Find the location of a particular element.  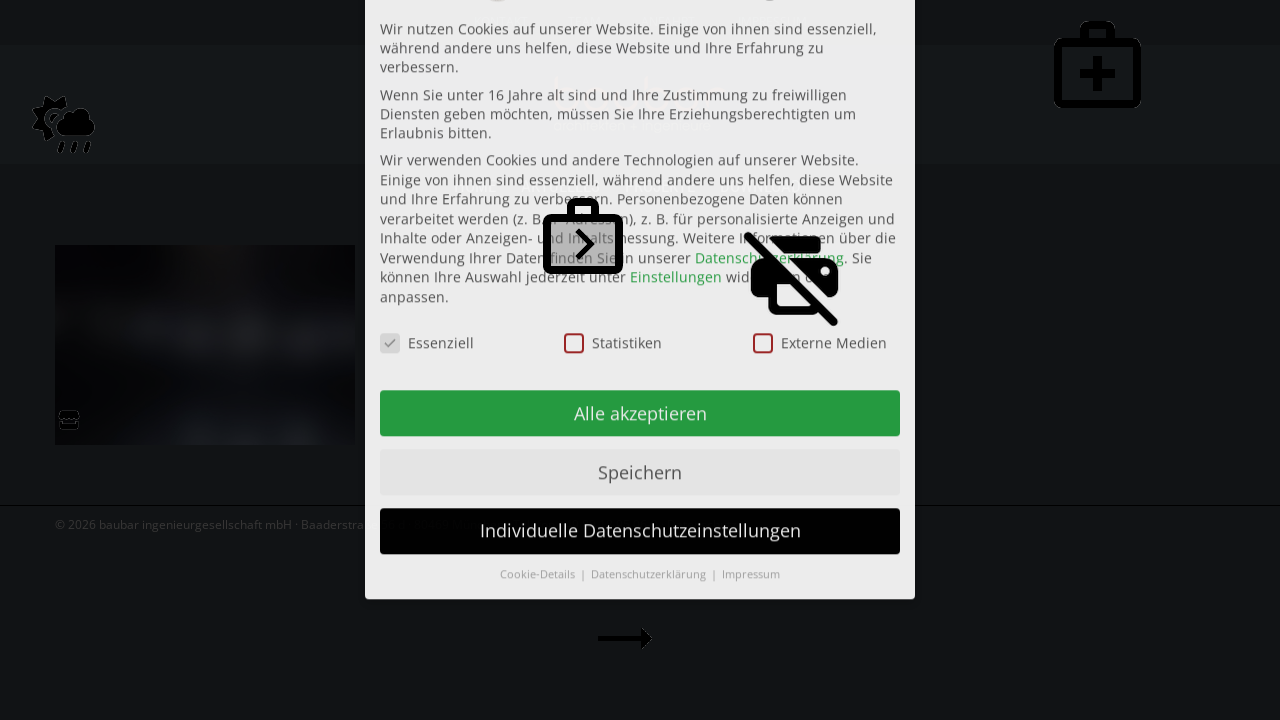

current weather conditions with mixed sun and rain is located at coordinates (63, 125).